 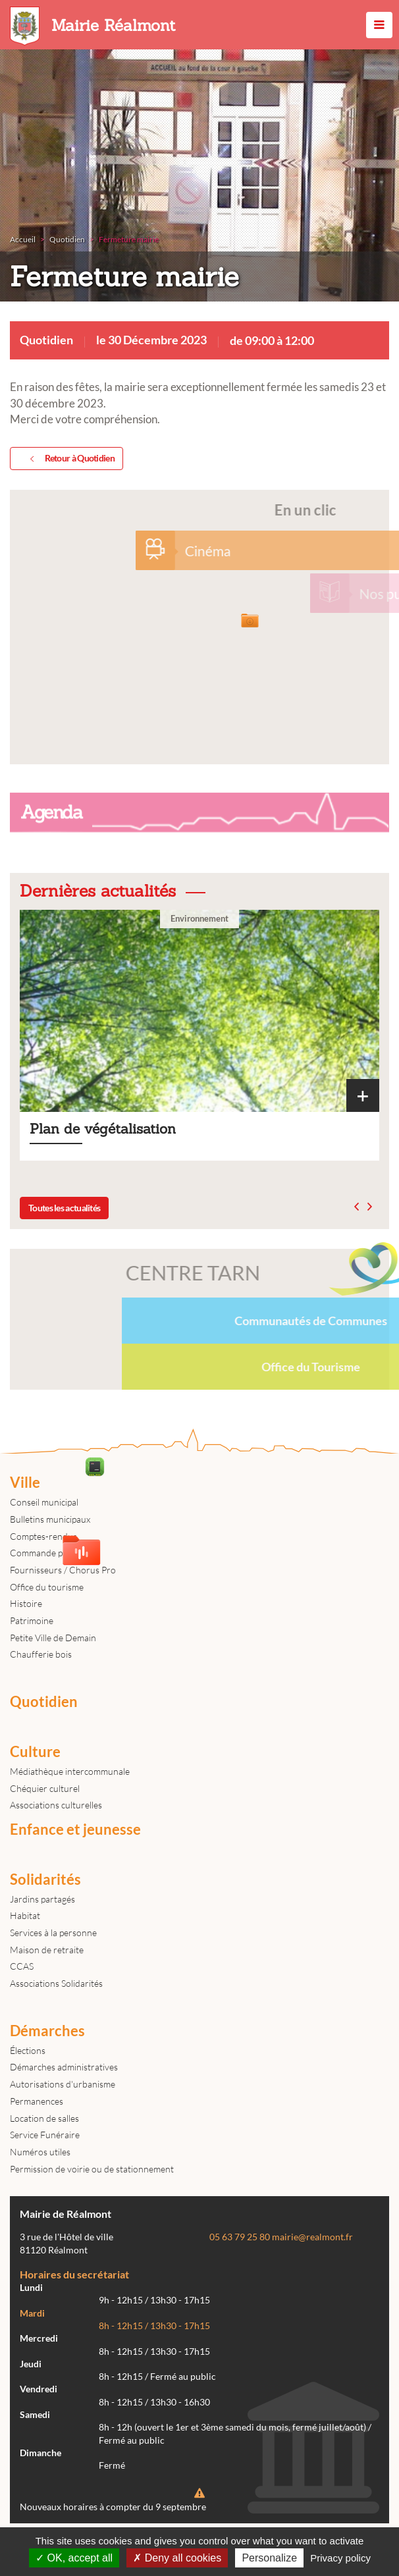 What do you see at coordinates (95, 1467) in the screenshot?
I see `view system memory usage` at bounding box center [95, 1467].